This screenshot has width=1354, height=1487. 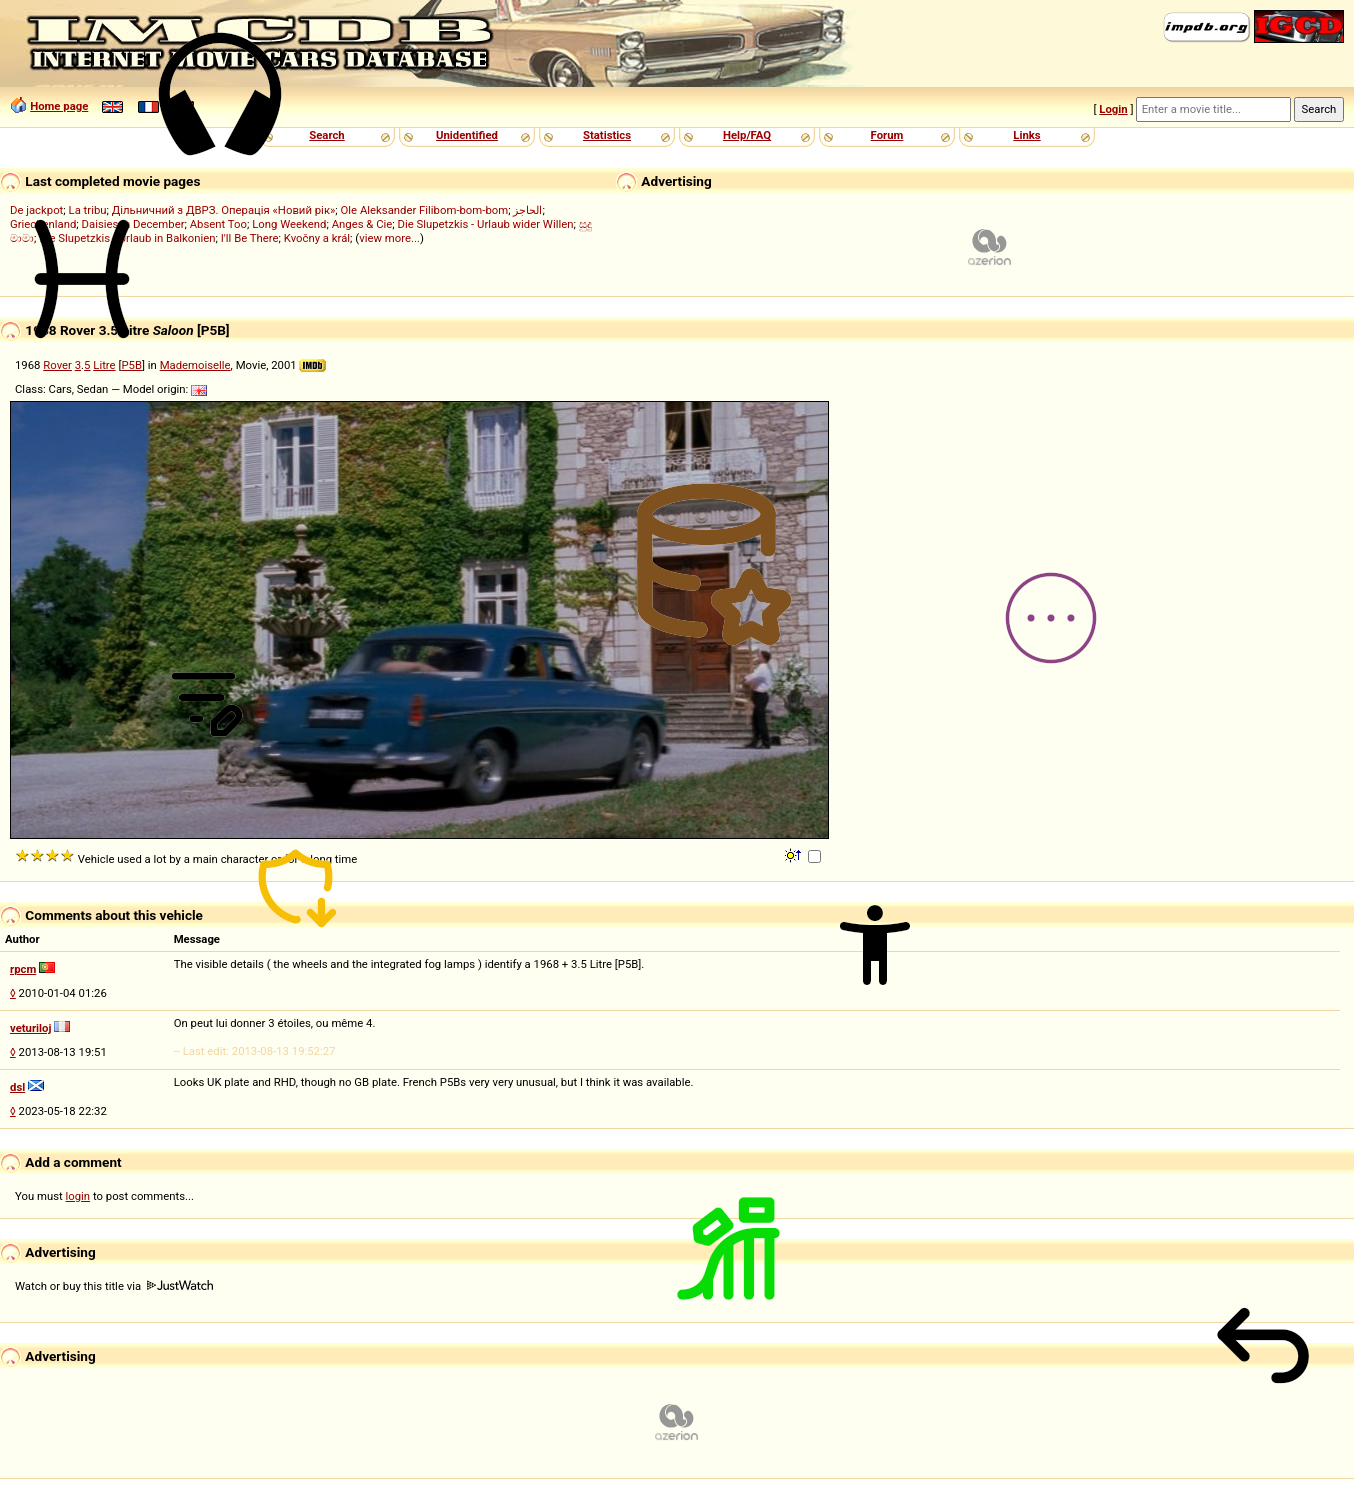 I want to click on pisces zodiac sign symbol, so click(x=82, y=279).